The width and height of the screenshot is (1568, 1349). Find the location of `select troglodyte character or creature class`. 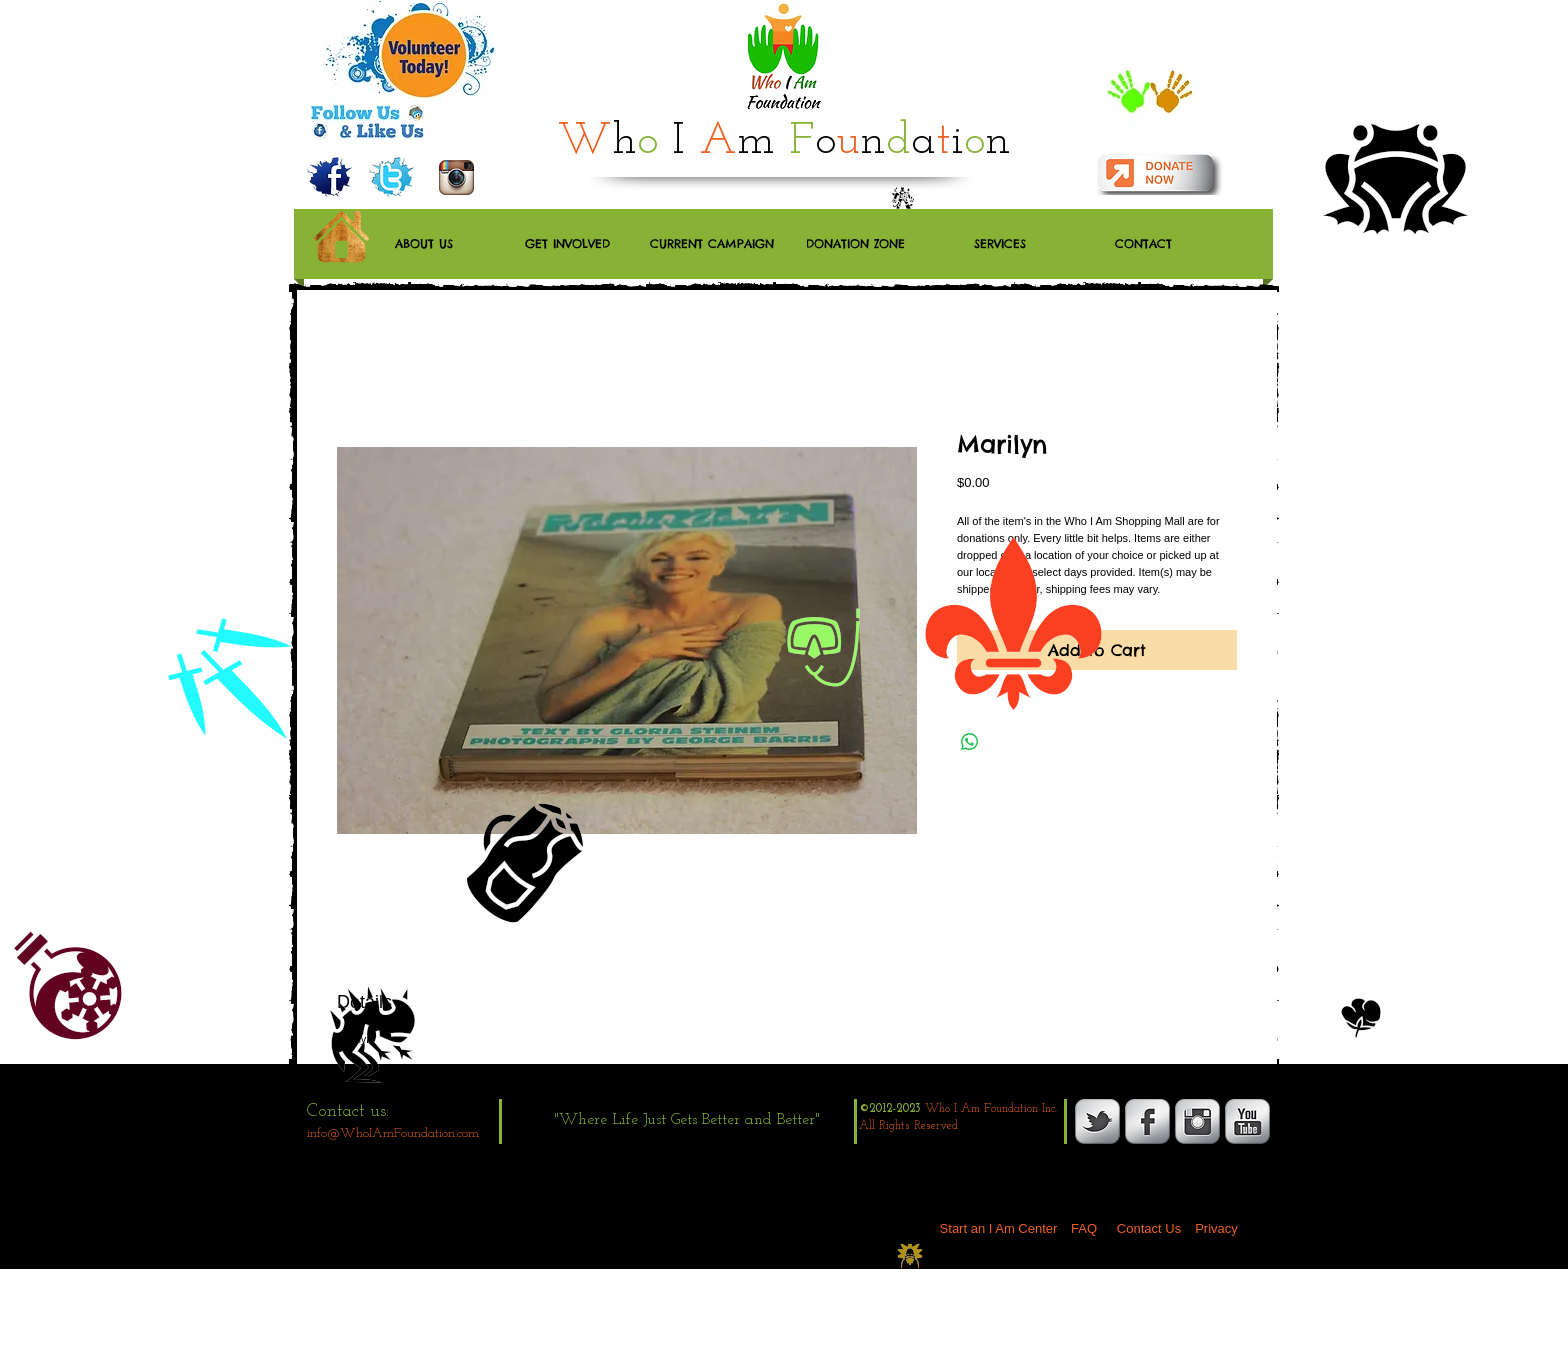

select troglodyte character or creature class is located at coordinates (372, 1034).